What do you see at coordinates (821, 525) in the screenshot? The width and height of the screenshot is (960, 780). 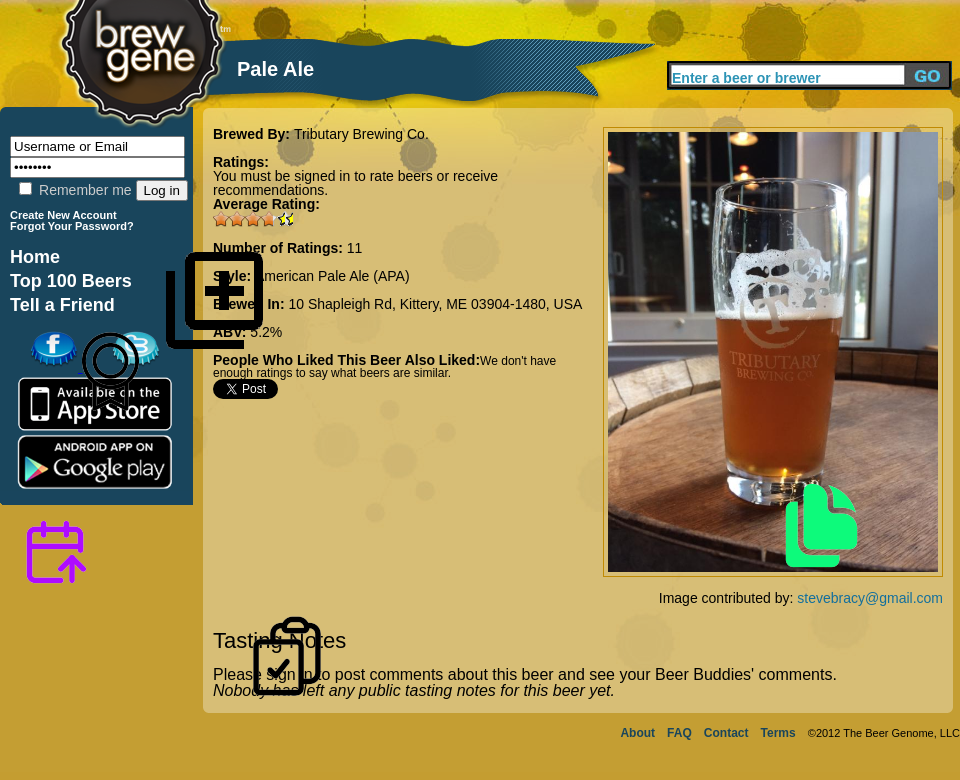 I see `duplicate or copy a document` at bounding box center [821, 525].